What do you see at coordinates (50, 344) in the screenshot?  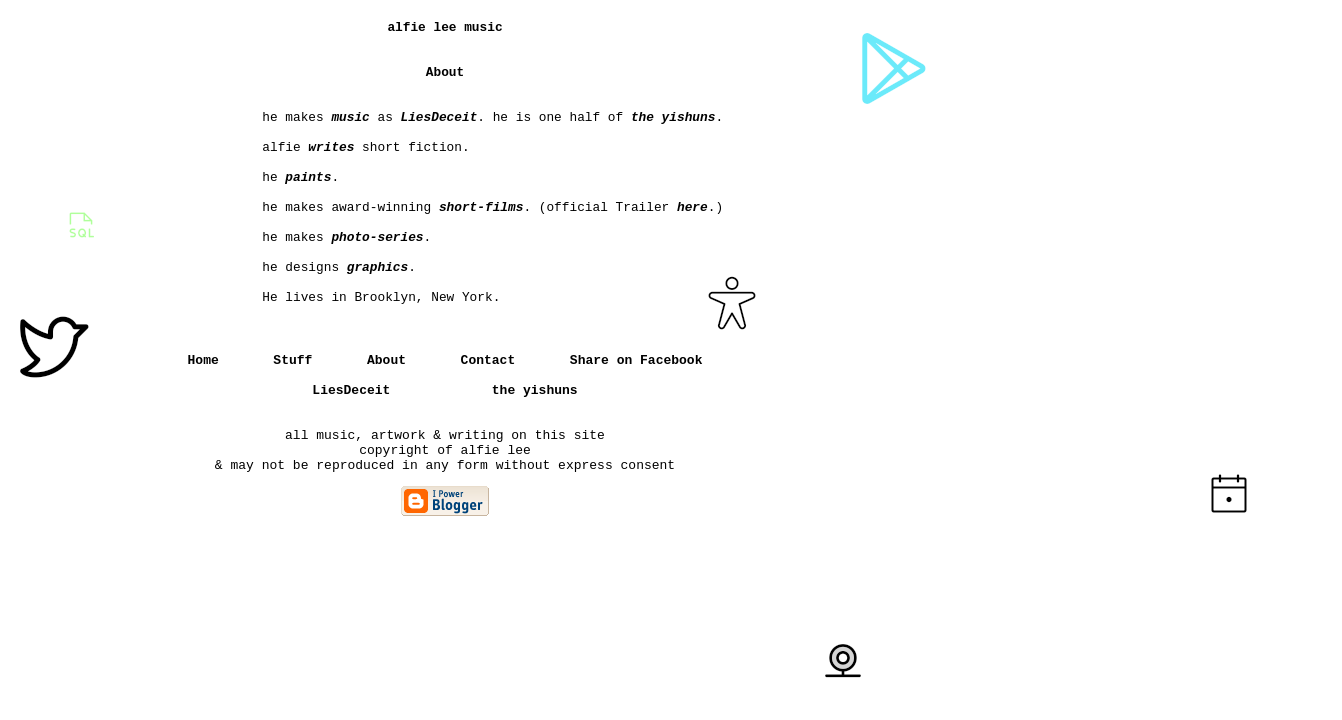 I see `share to twitter` at bounding box center [50, 344].